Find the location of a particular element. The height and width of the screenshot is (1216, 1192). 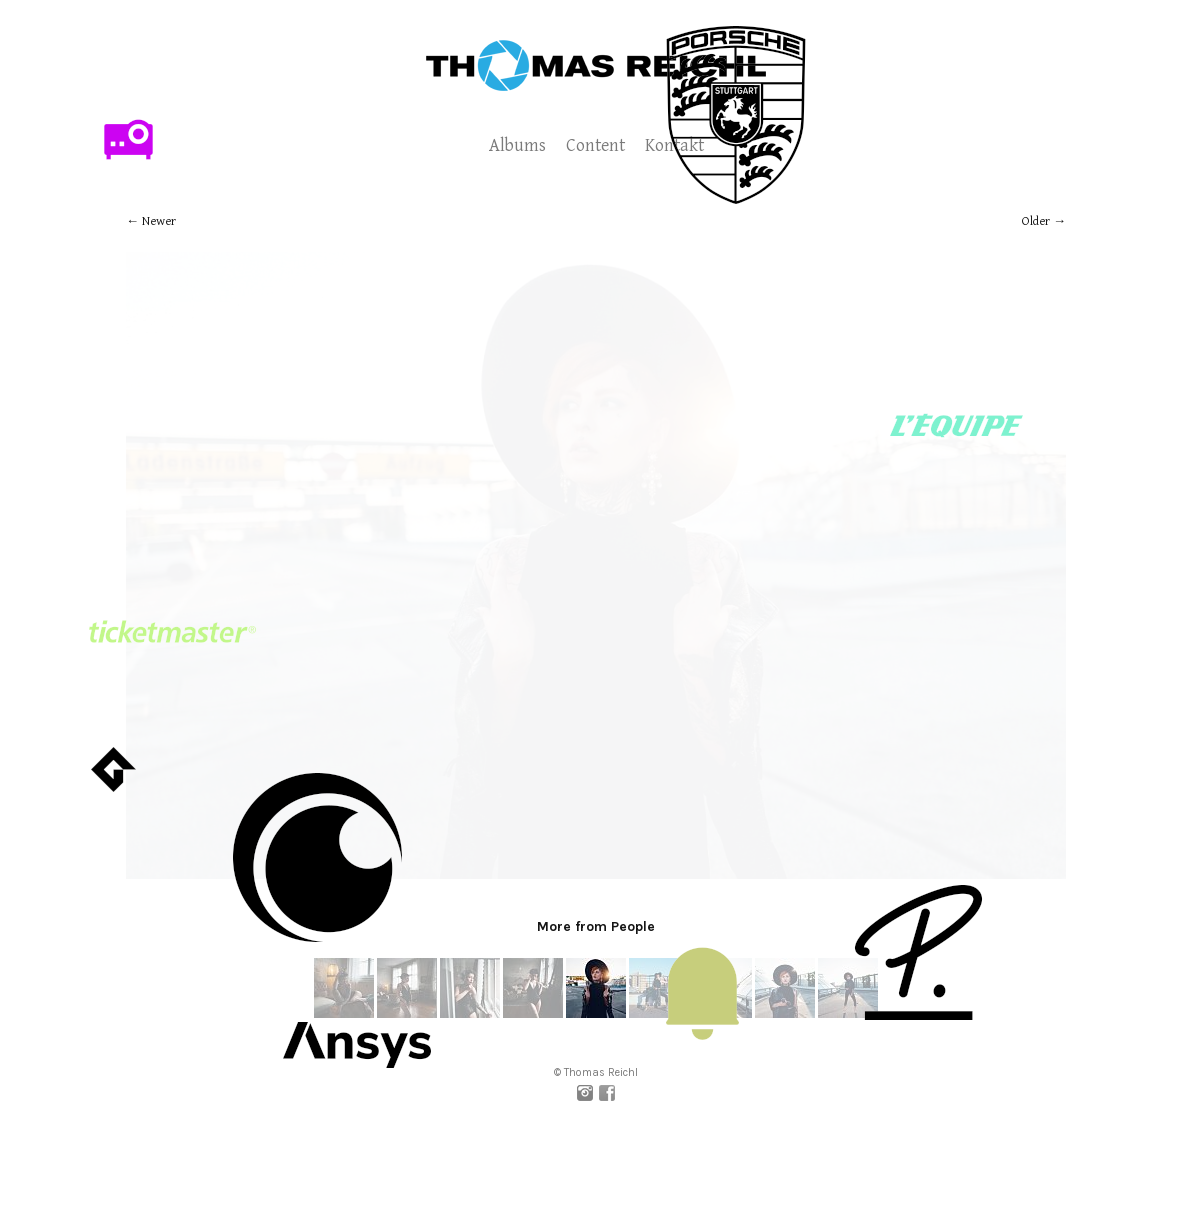

open personio HR management app is located at coordinates (918, 952).